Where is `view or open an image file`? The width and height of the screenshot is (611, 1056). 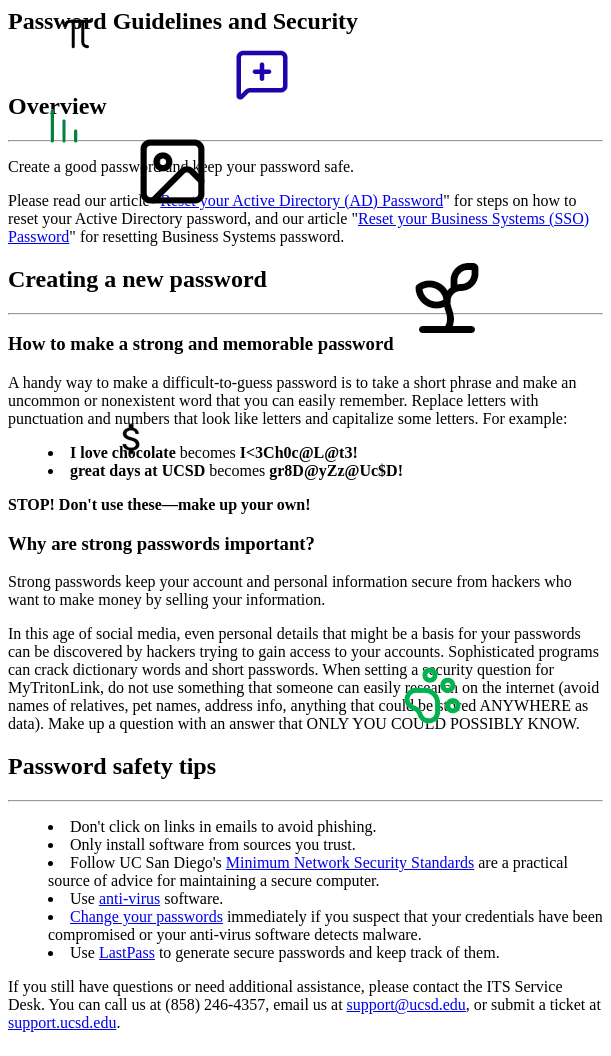
view or open an image file is located at coordinates (172, 171).